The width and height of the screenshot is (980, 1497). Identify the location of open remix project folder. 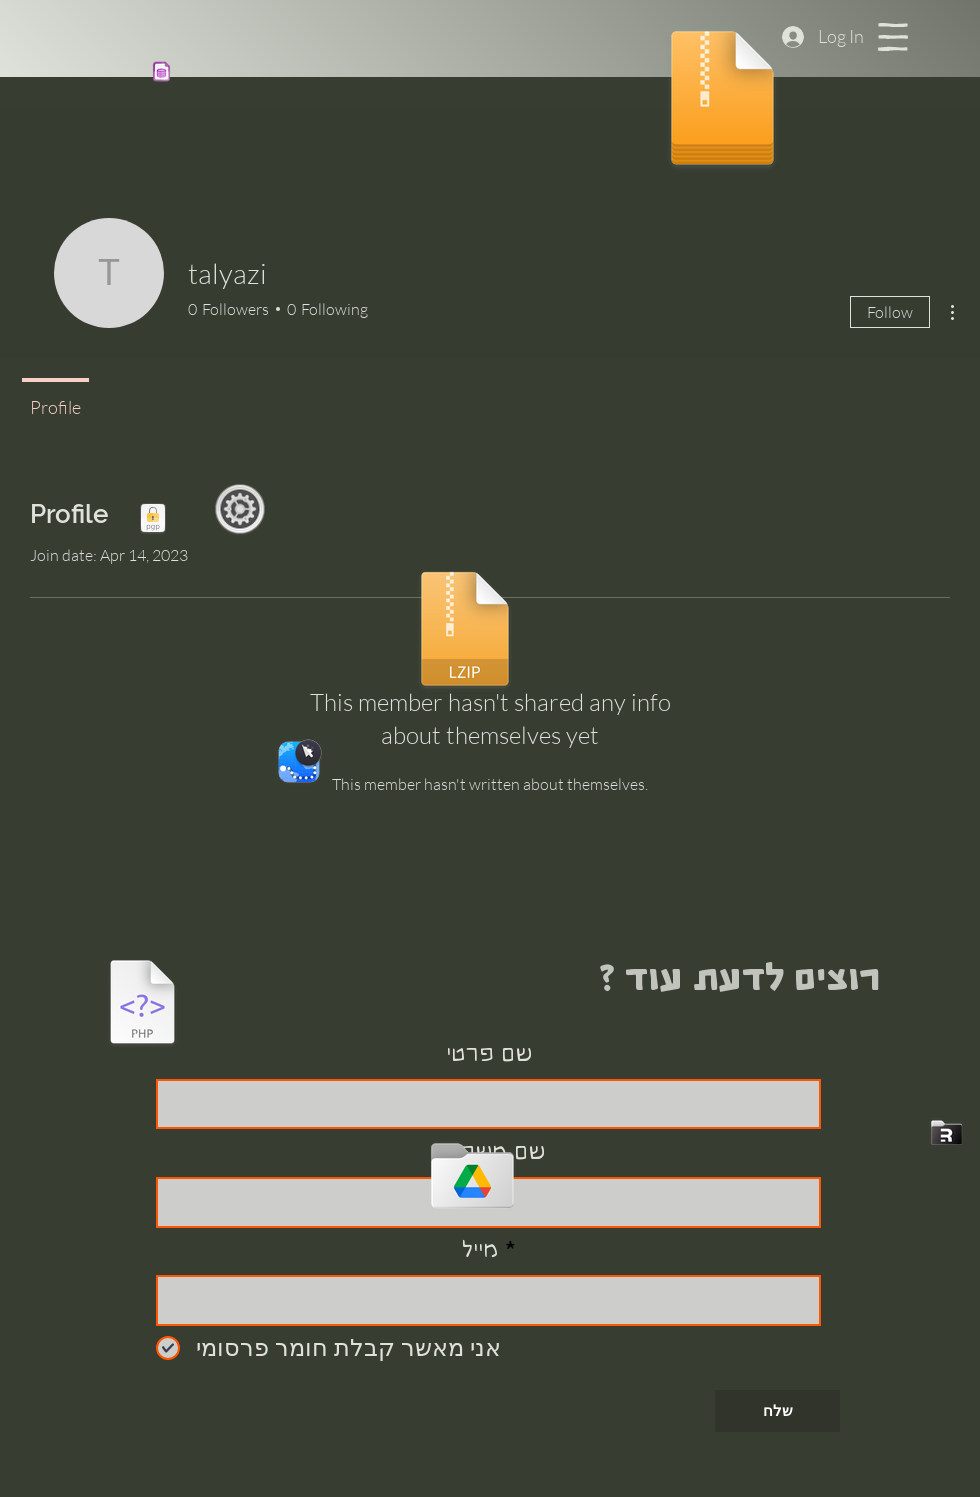
(946, 1133).